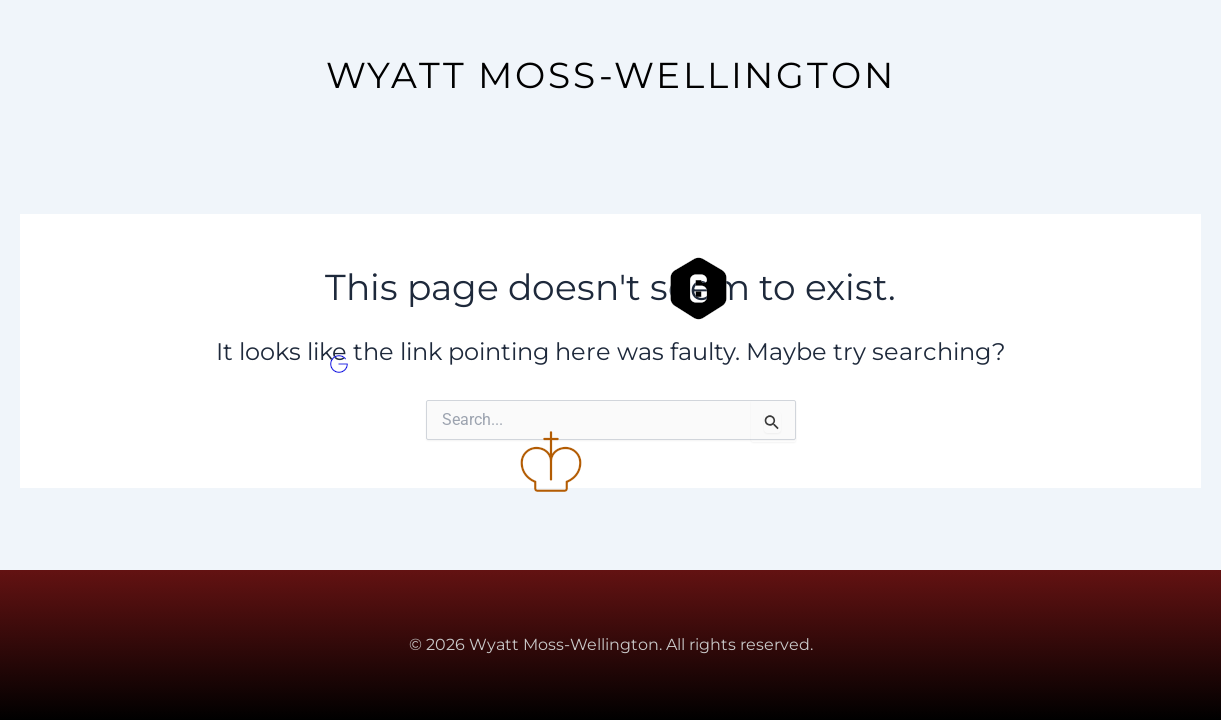 The height and width of the screenshot is (720, 1221). What do you see at coordinates (551, 466) in the screenshot?
I see `remove or delete royal/premium status` at bounding box center [551, 466].